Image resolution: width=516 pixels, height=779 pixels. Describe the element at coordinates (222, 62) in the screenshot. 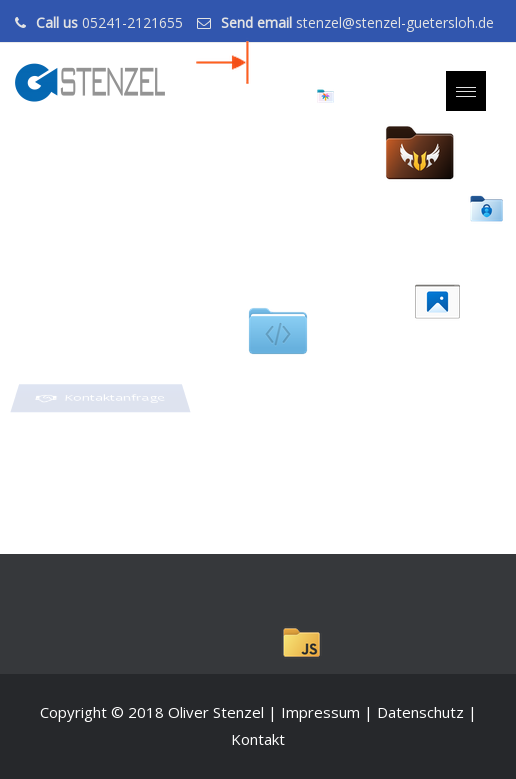

I see `go to the last item or page` at that location.